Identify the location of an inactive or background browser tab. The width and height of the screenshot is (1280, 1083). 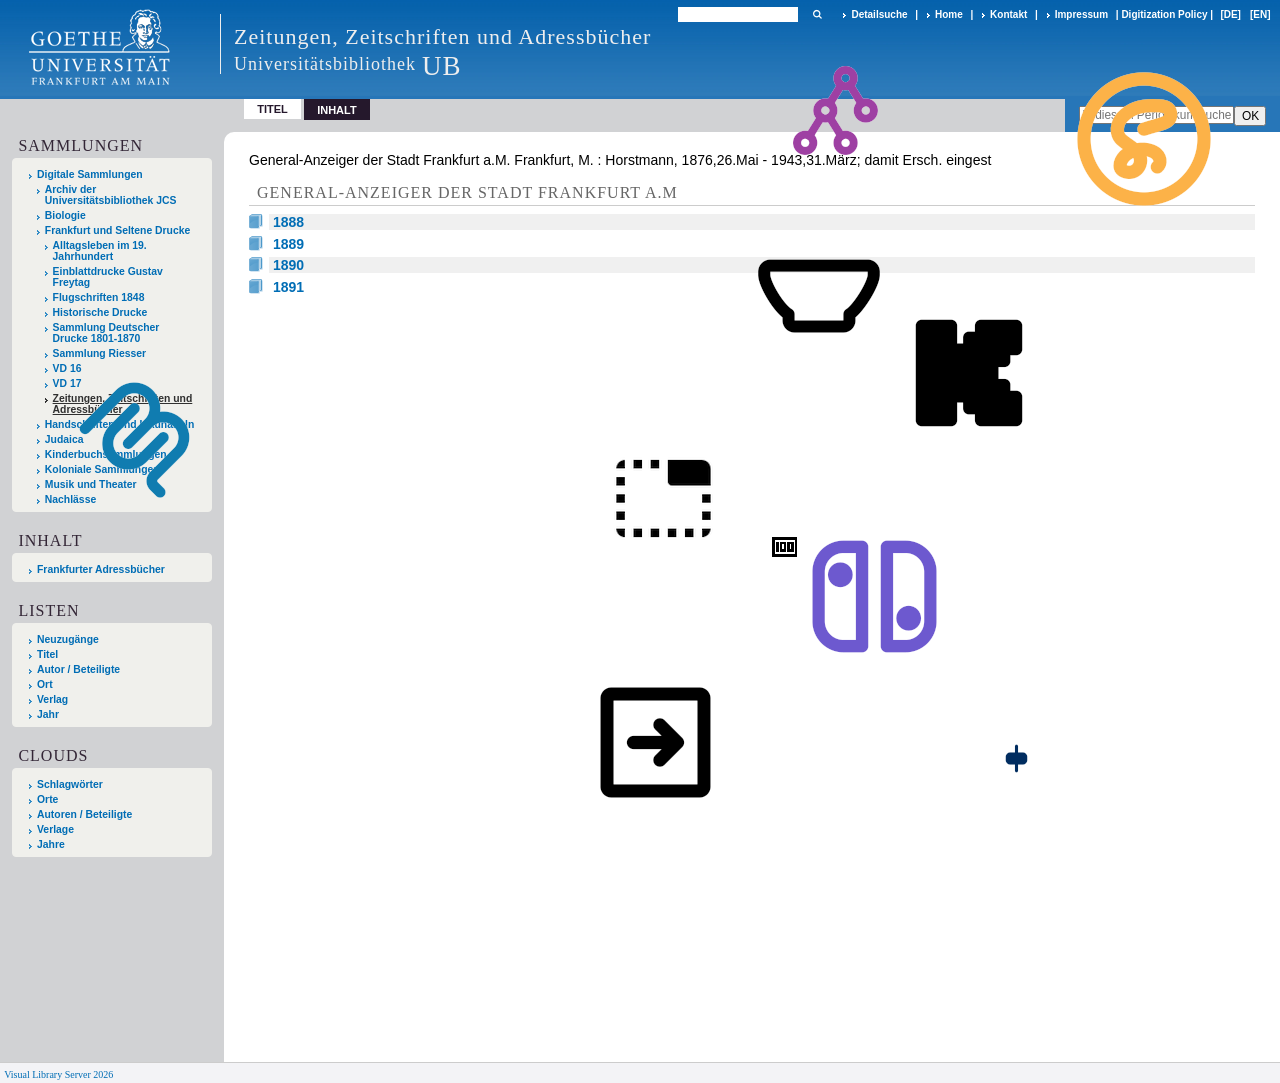
(663, 498).